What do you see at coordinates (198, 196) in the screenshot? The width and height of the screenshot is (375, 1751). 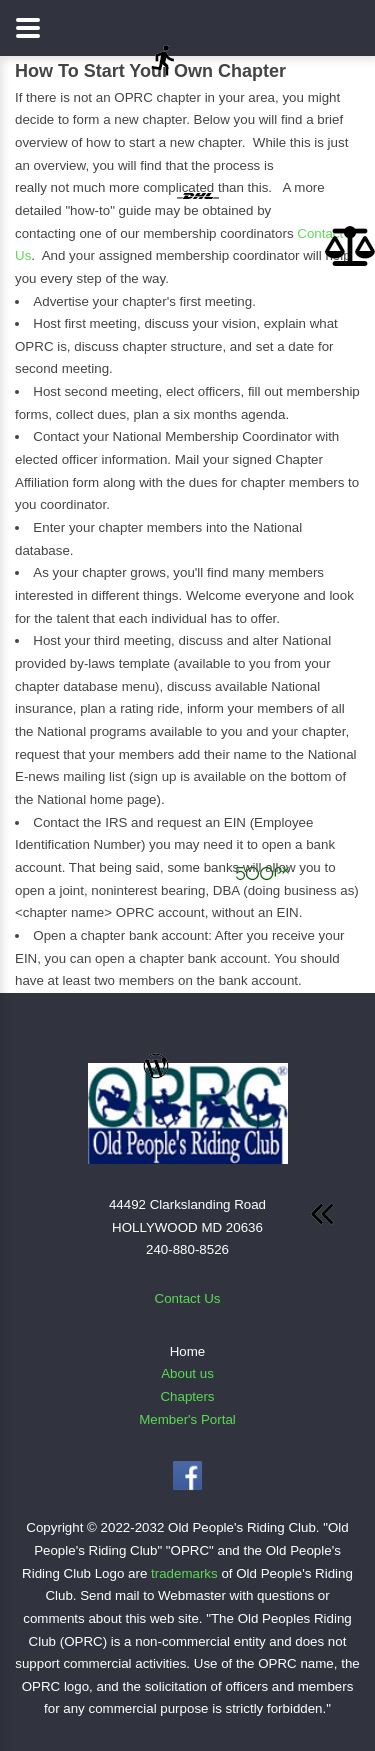 I see `DHL shipping and logistics services` at bounding box center [198, 196].